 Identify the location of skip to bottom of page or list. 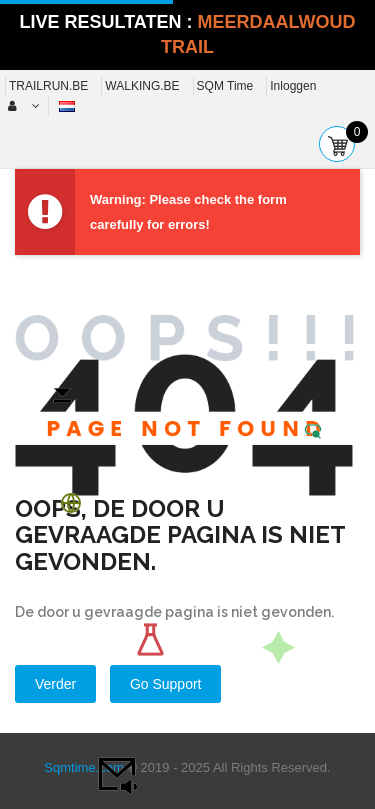
(62, 395).